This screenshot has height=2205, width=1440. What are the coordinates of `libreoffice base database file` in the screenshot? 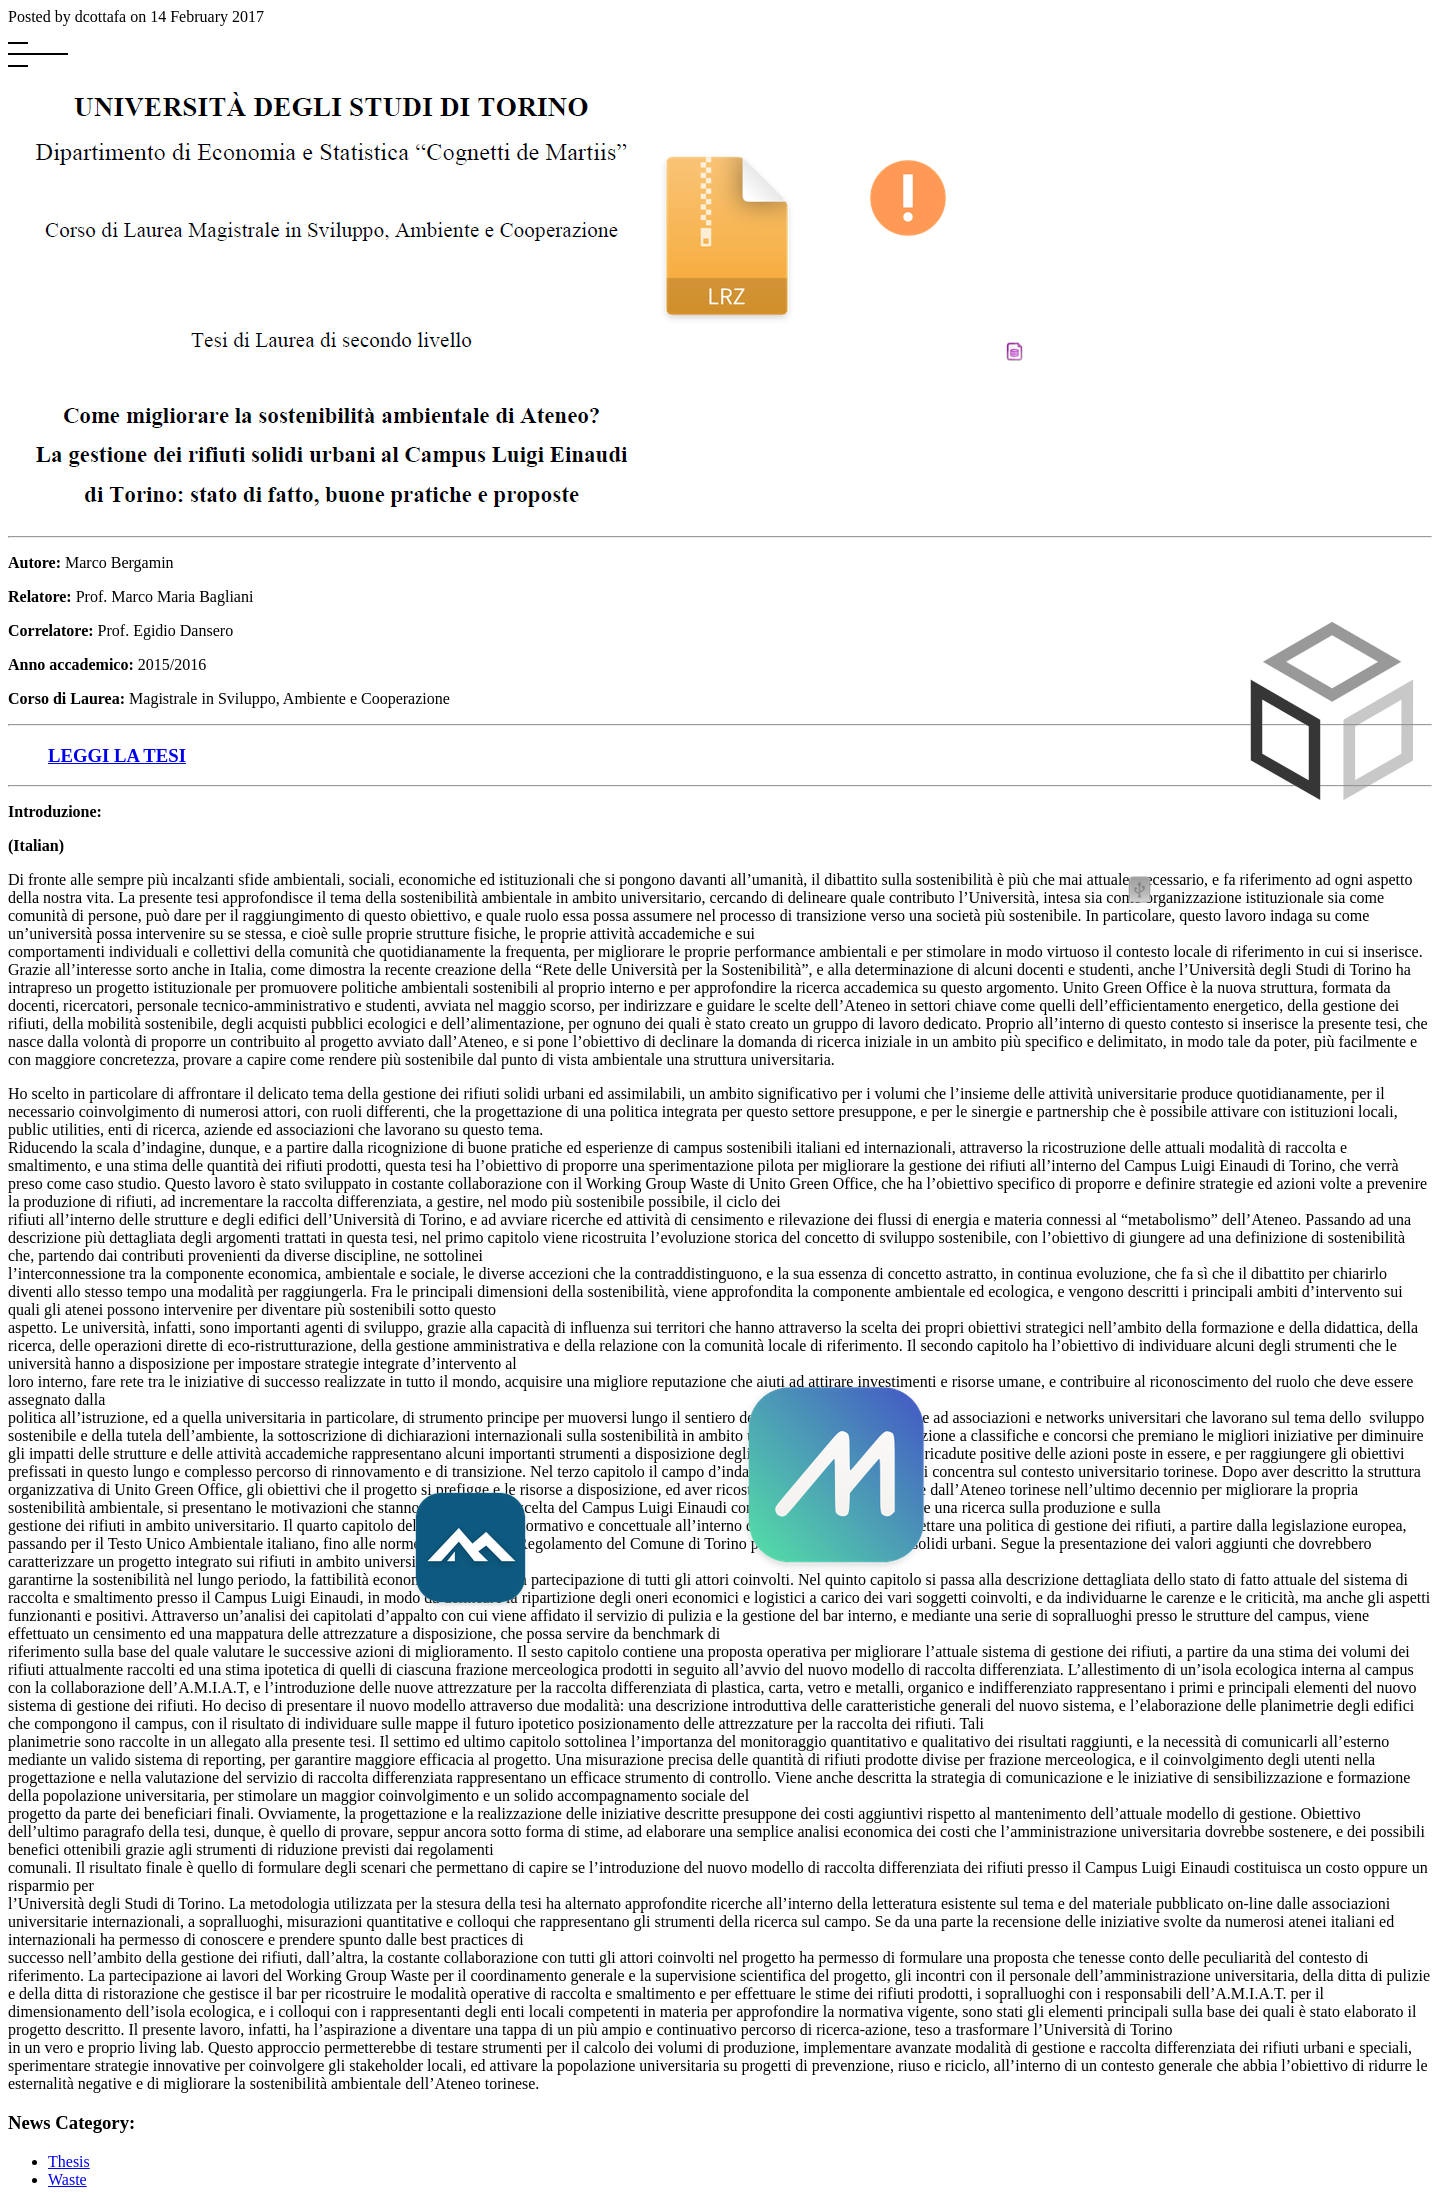 It's located at (1014, 351).